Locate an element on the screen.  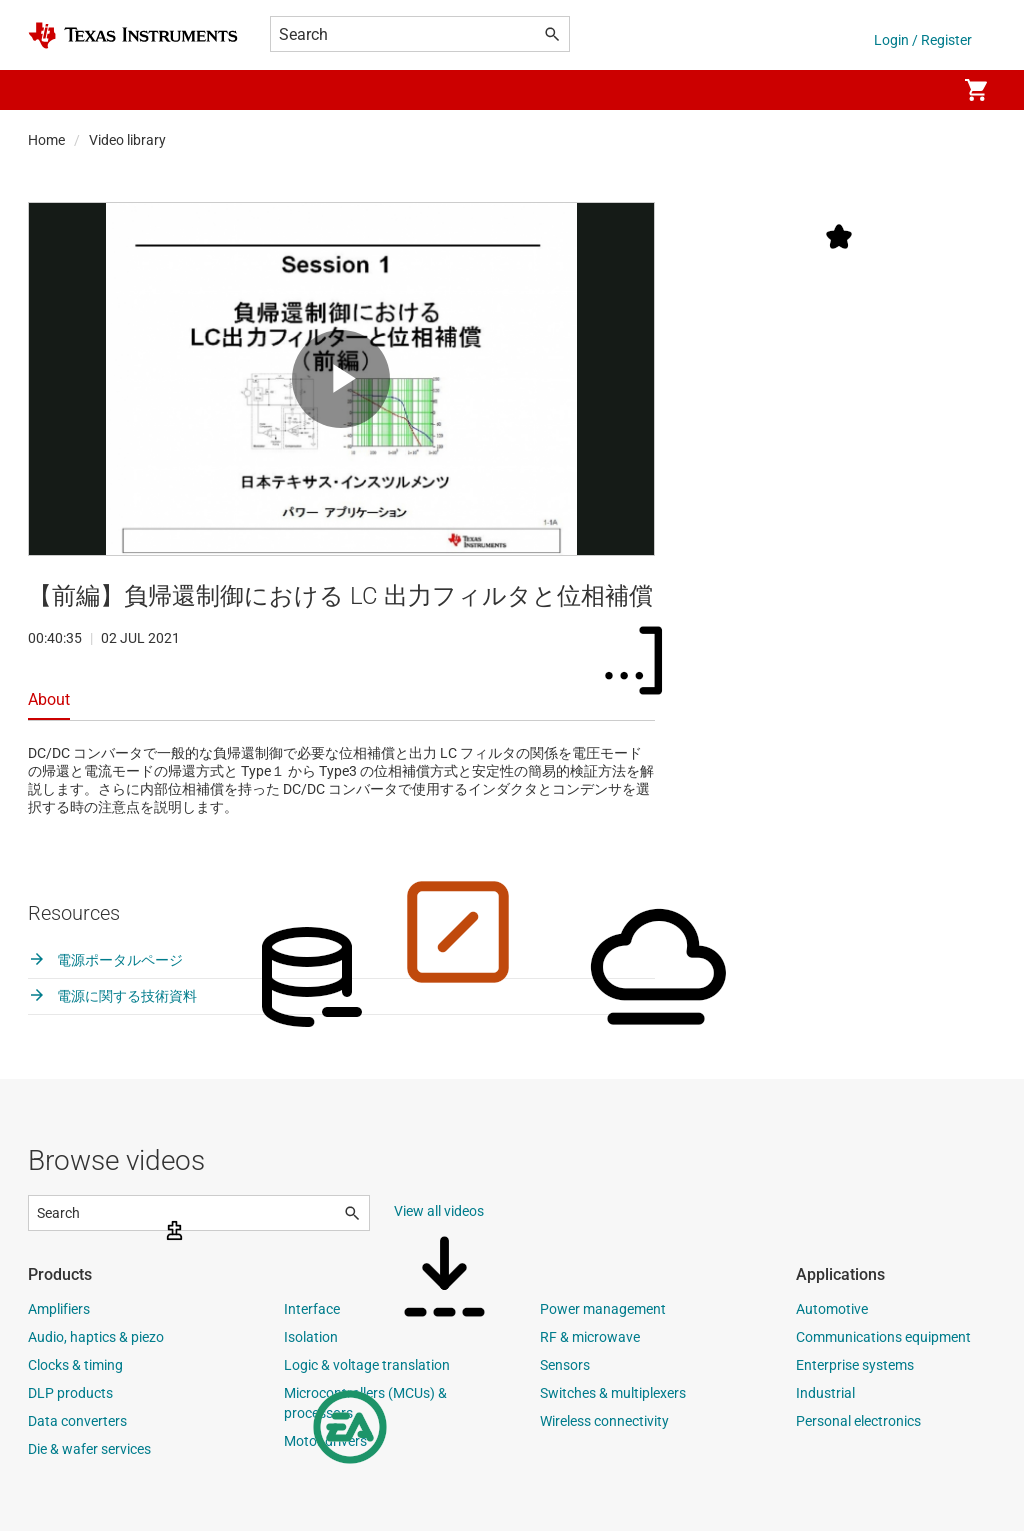
download file to a specific location is located at coordinates (444, 1276).